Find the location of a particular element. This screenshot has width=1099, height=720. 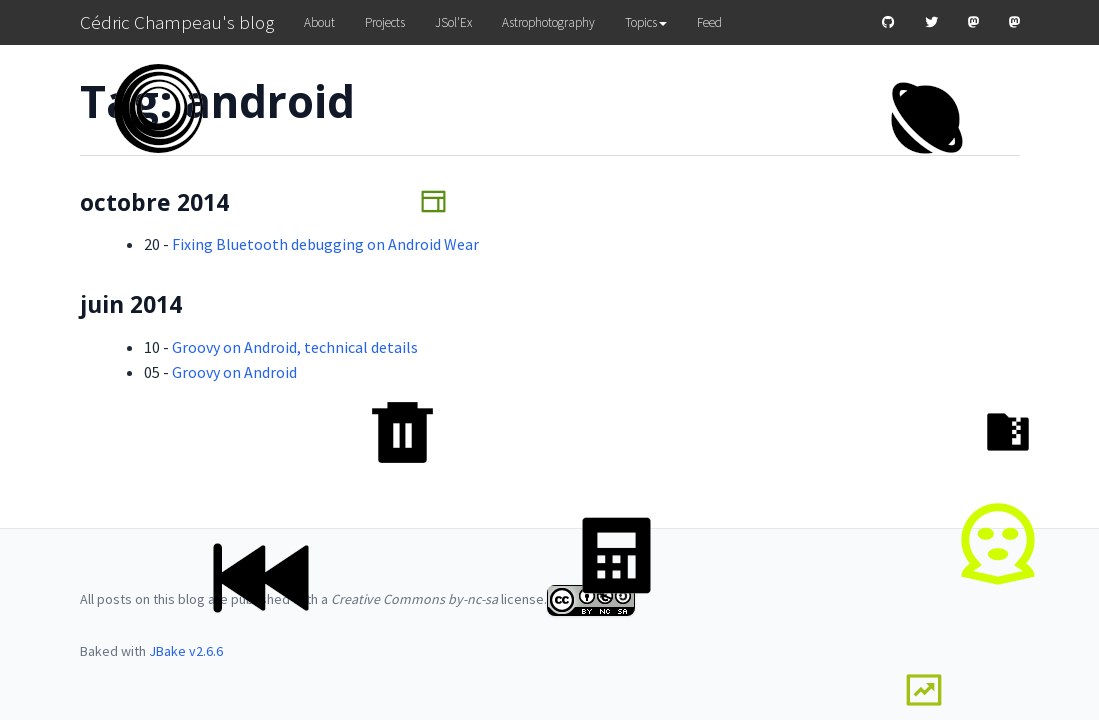

delete selected item is located at coordinates (402, 432).